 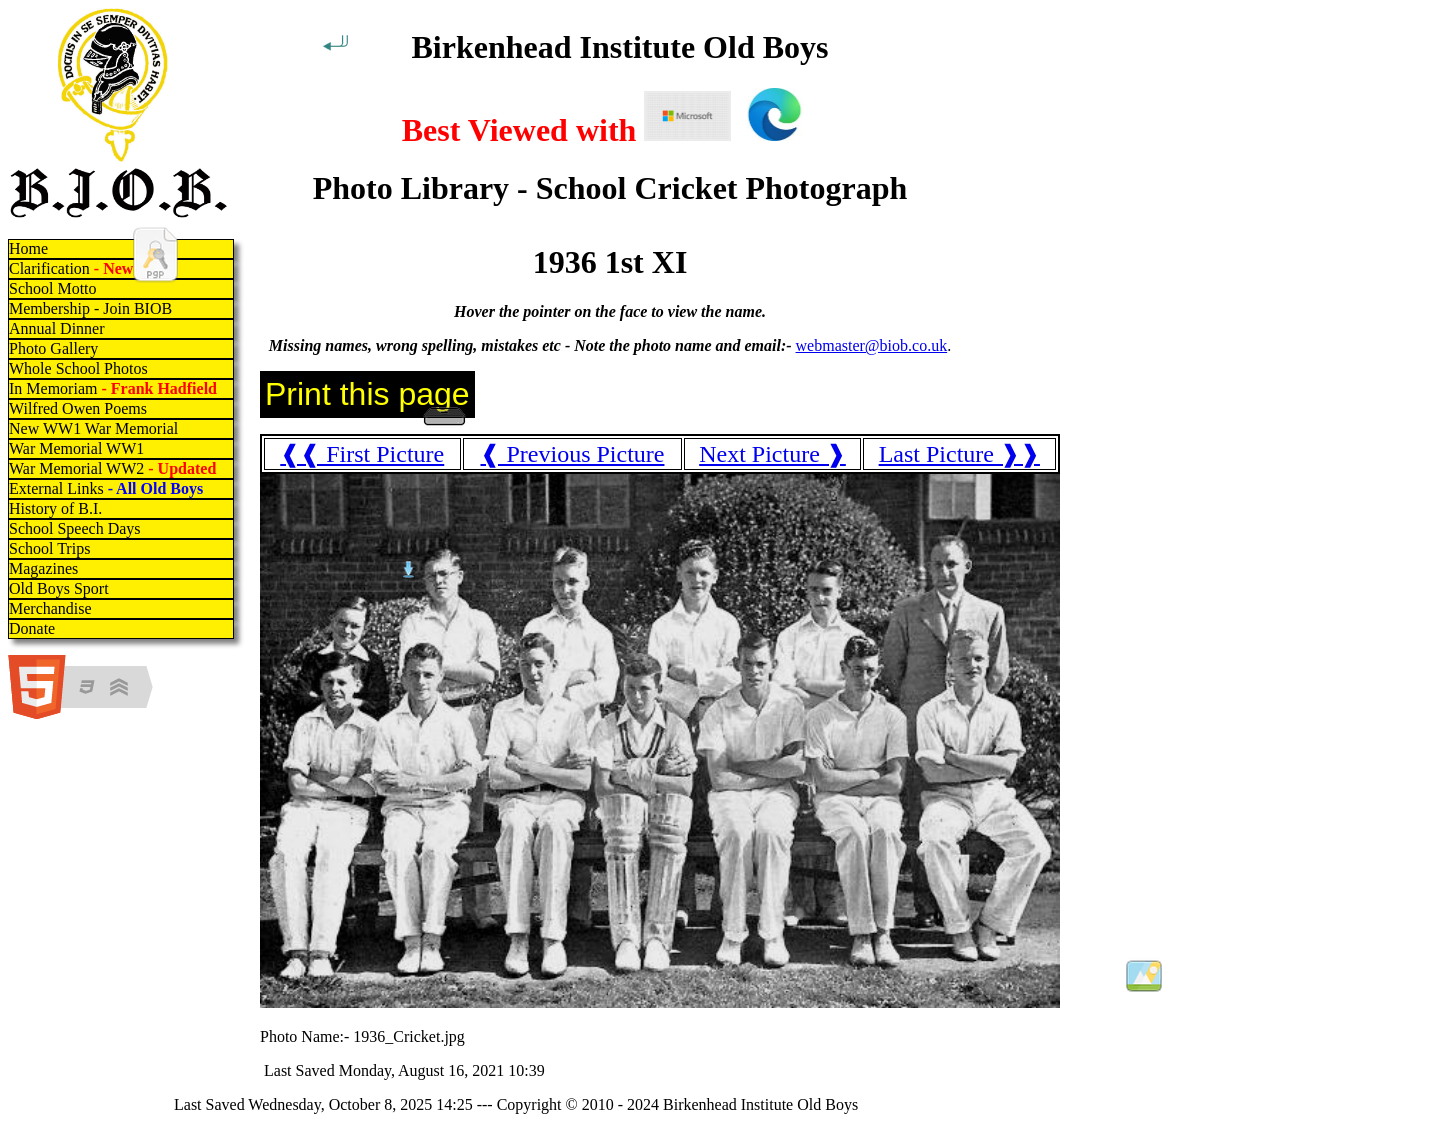 What do you see at coordinates (408, 569) in the screenshot?
I see `save file with a new name or location` at bounding box center [408, 569].